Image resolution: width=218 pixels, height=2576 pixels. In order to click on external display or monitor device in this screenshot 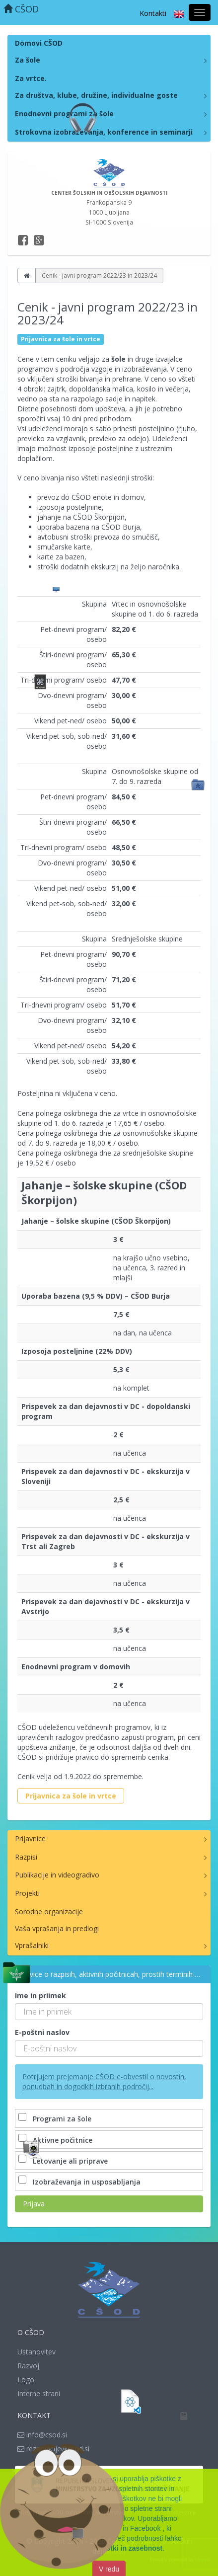, I will do `click(56, 588)`.